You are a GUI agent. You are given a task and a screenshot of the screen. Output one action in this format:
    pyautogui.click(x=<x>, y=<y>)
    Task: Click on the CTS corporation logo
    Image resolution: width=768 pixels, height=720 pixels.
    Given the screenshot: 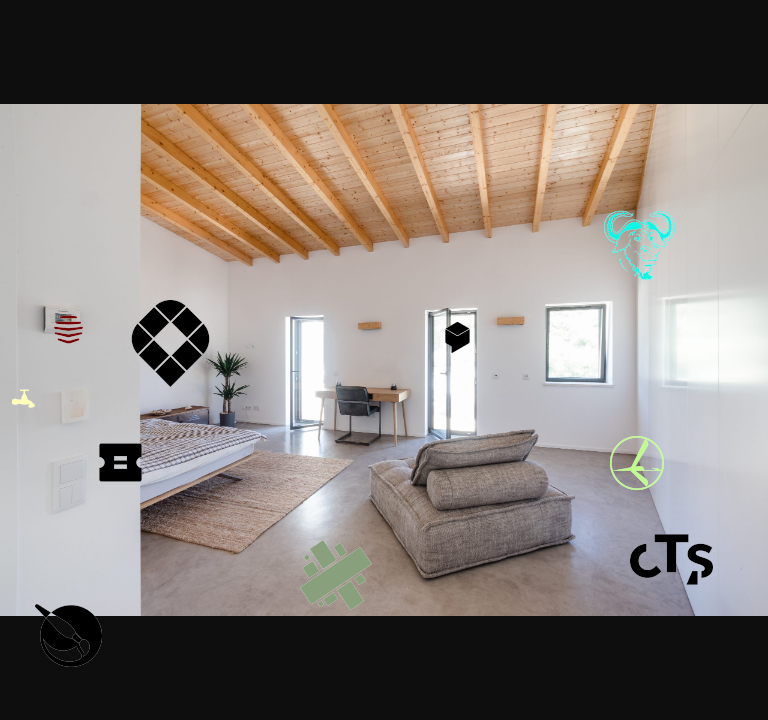 What is the action you would take?
    pyautogui.click(x=671, y=559)
    